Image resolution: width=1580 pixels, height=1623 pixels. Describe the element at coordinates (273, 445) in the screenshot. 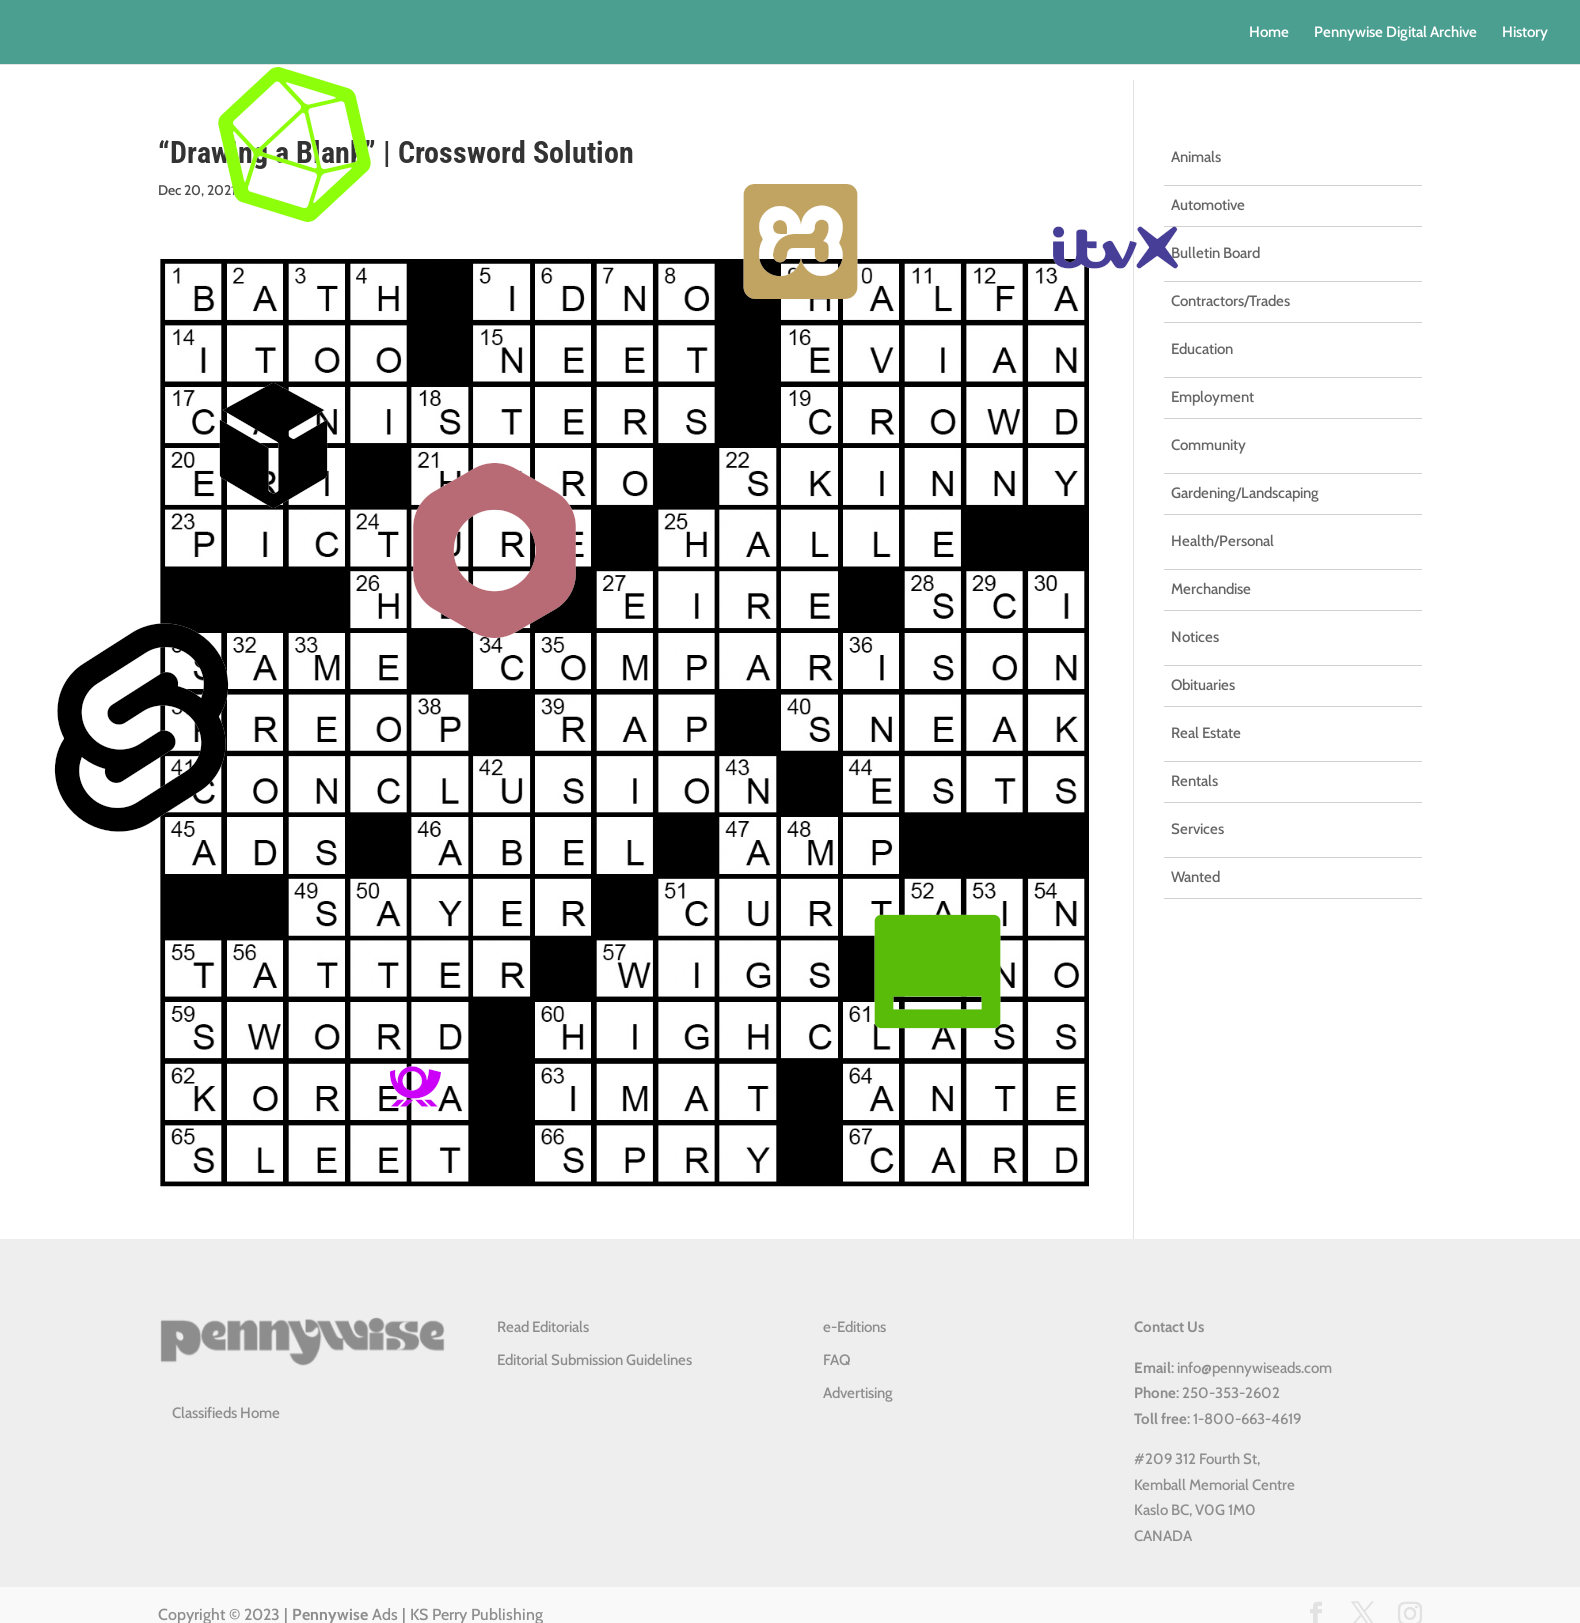

I see `DPD parcel delivery service logo` at that location.